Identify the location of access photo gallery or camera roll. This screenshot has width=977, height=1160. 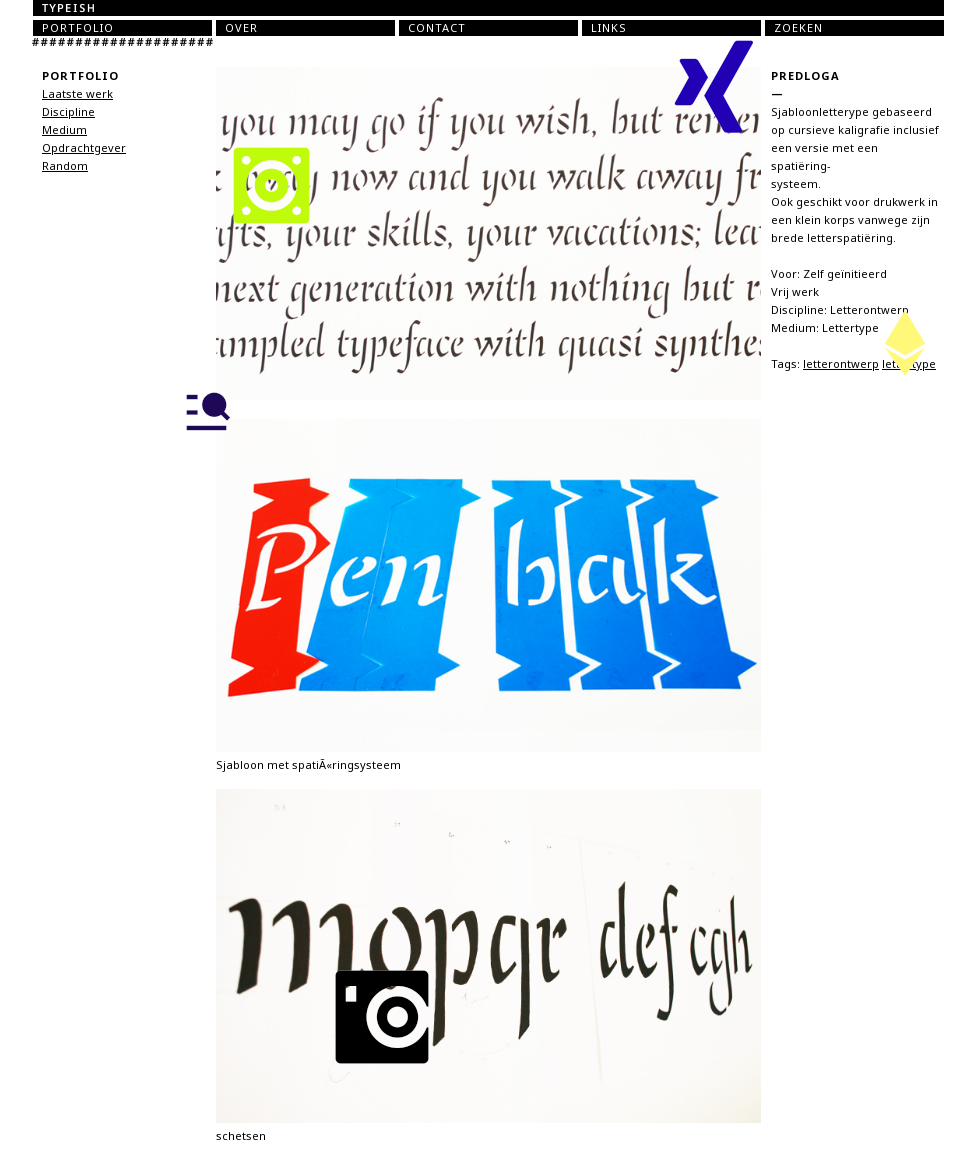
(382, 1017).